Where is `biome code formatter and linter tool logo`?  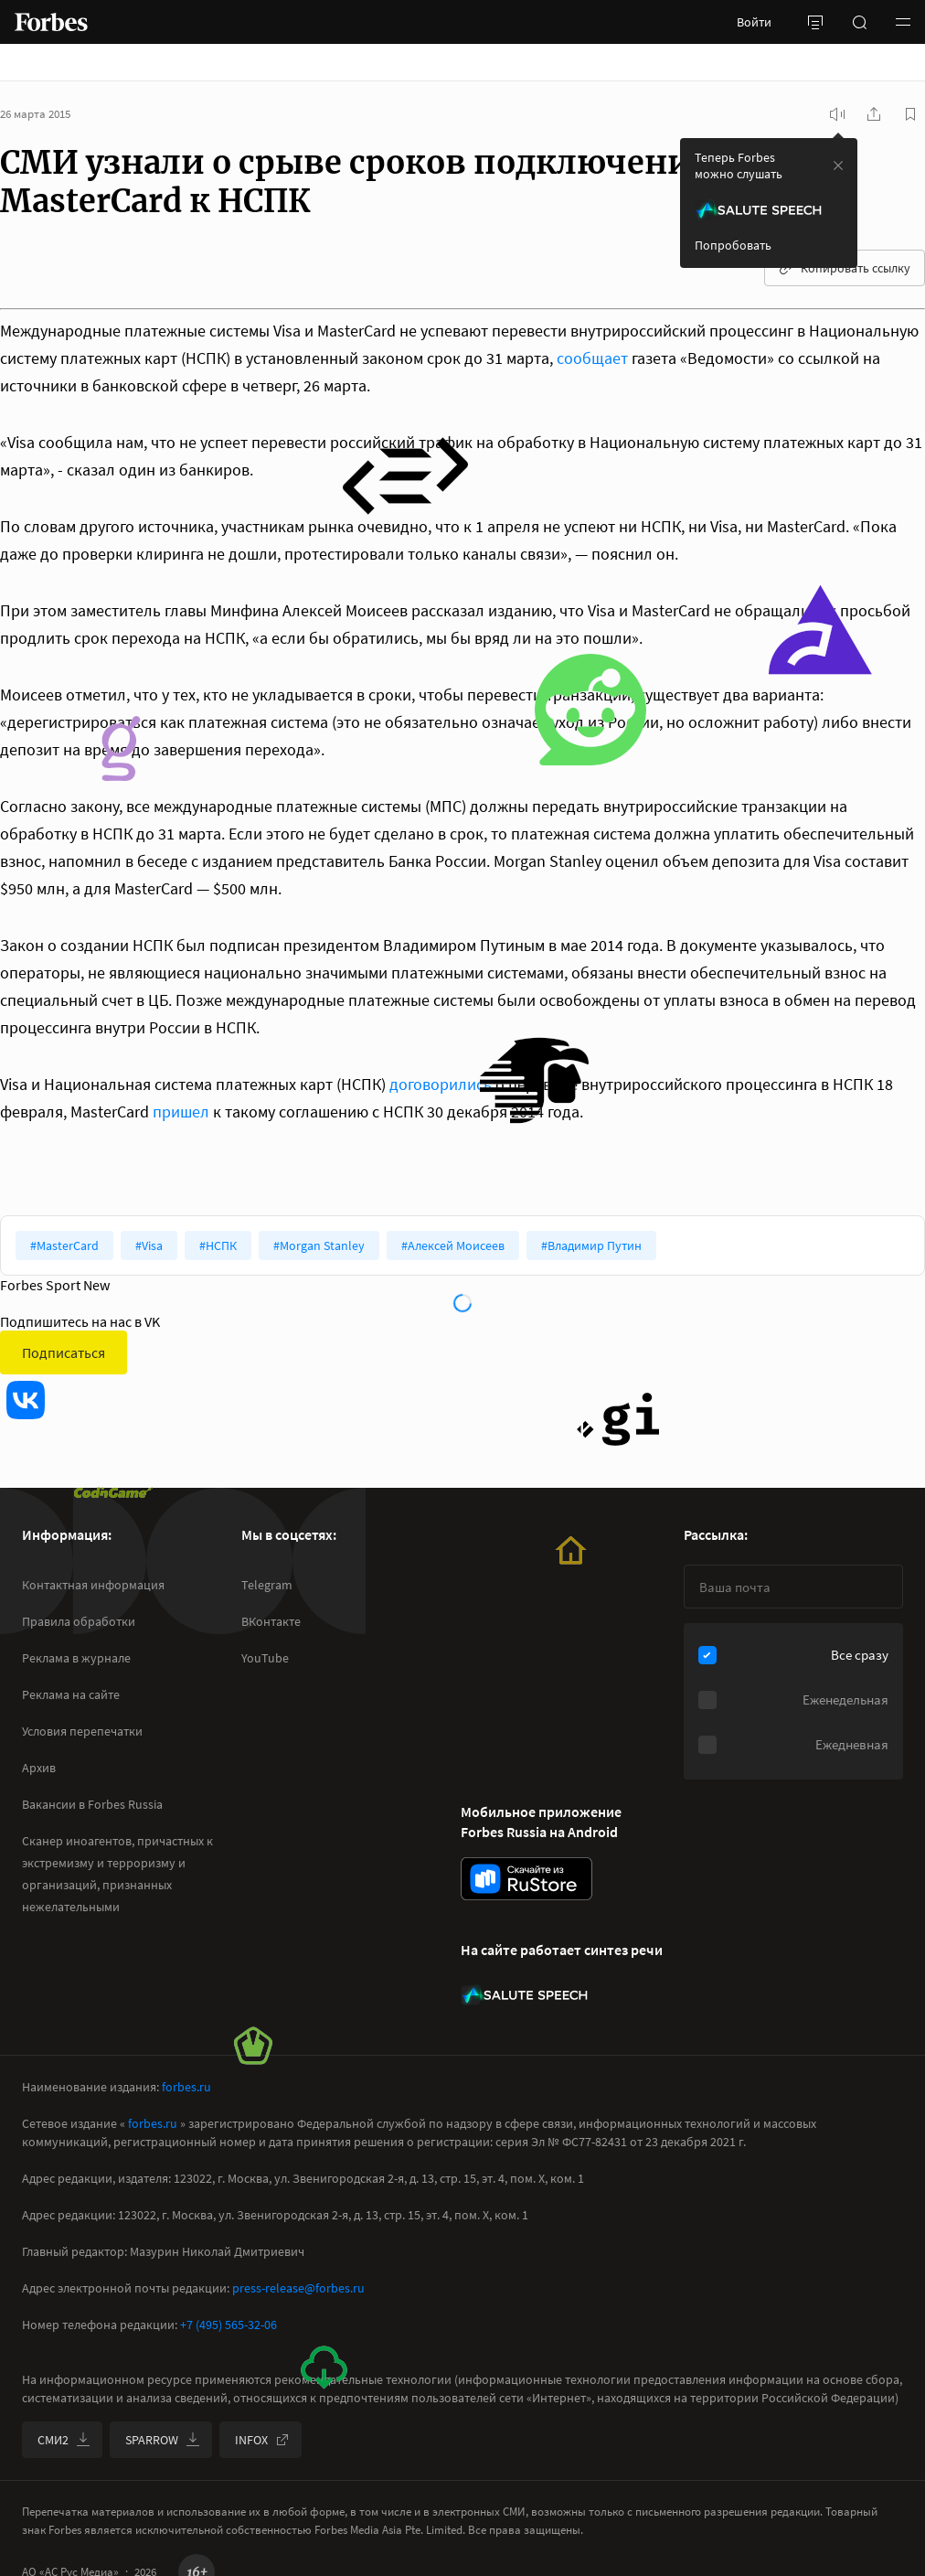
biome code formatter and linter tool logo is located at coordinates (820, 629).